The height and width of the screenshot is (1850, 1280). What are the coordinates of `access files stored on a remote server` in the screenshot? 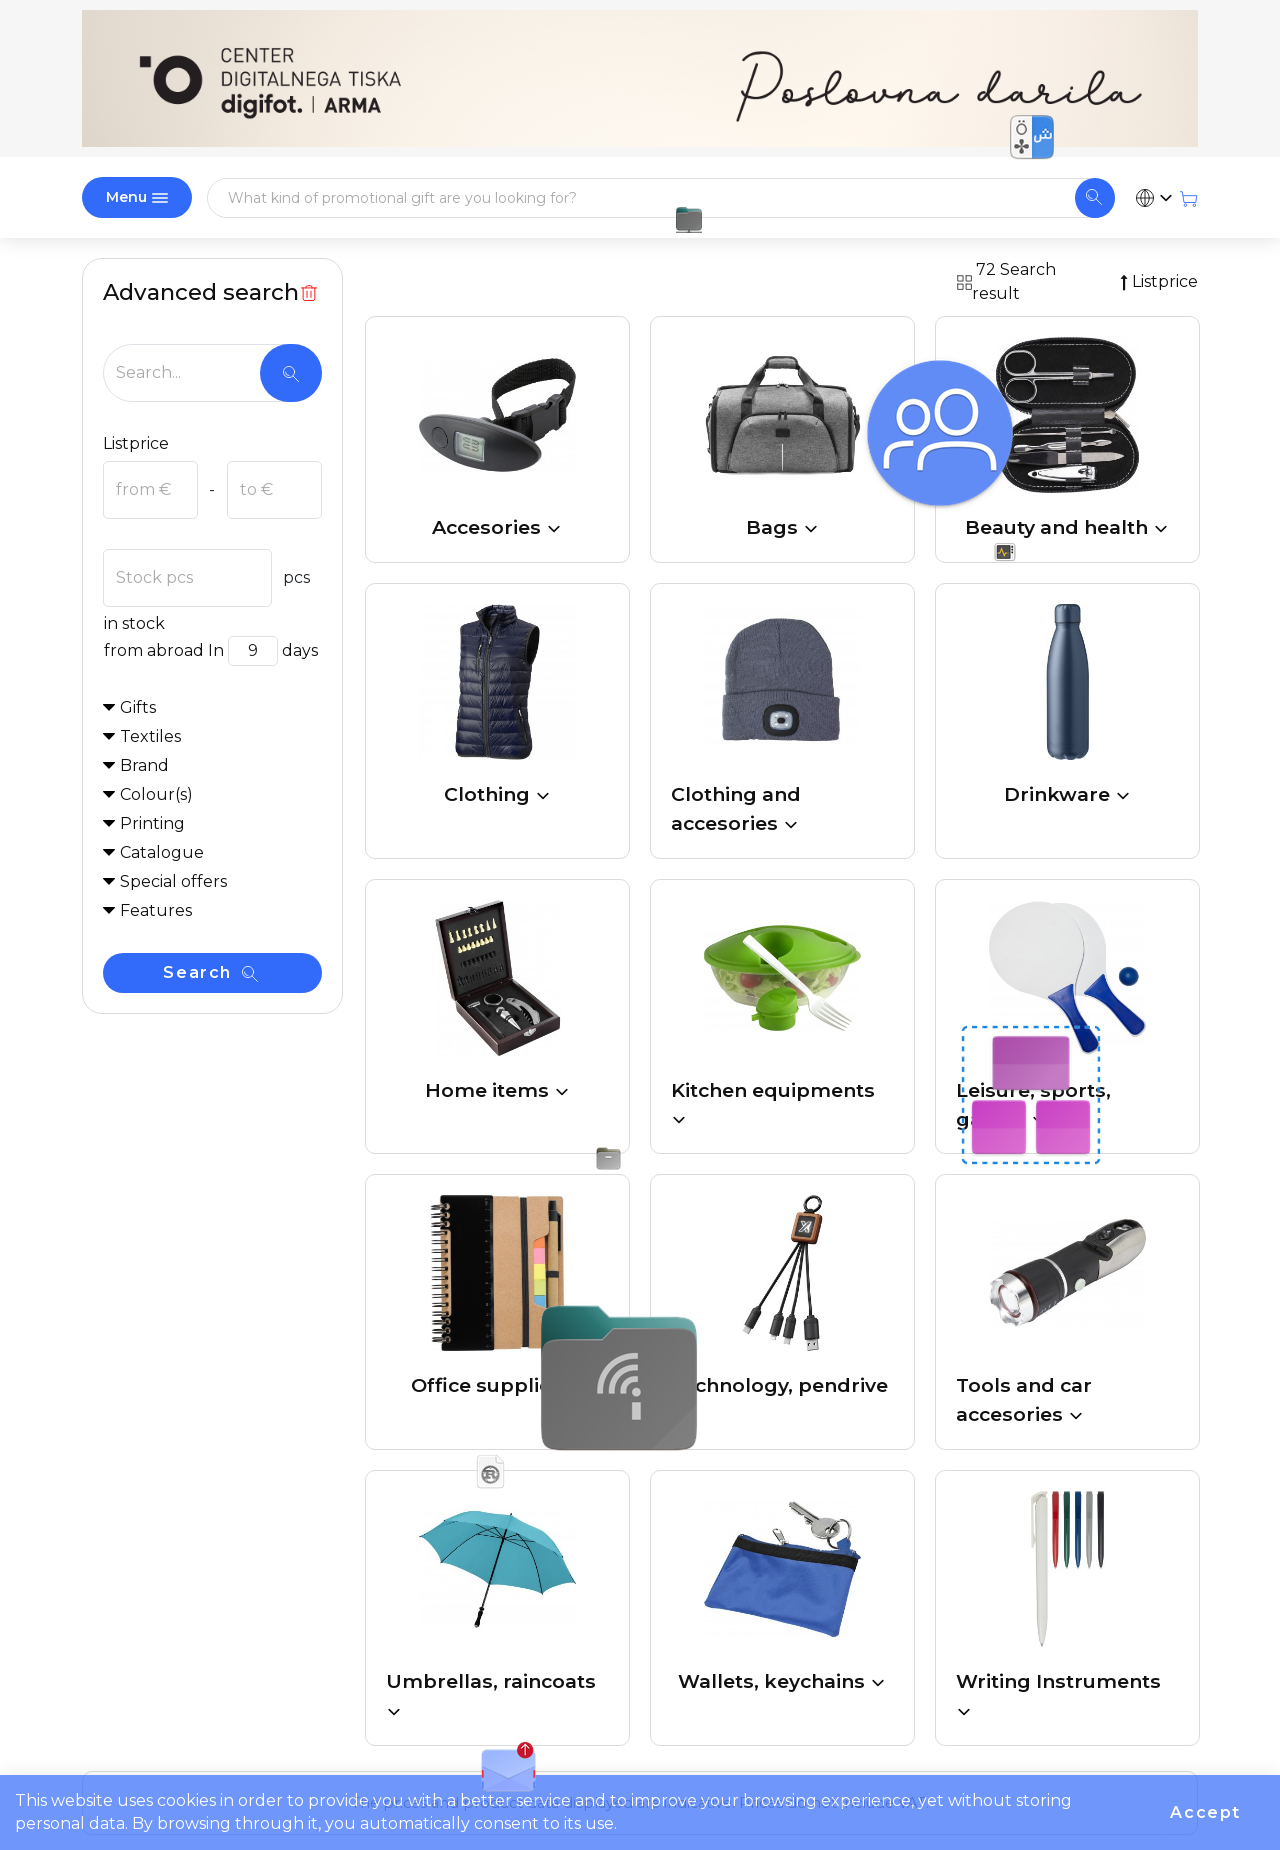 It's located at (689, 220).